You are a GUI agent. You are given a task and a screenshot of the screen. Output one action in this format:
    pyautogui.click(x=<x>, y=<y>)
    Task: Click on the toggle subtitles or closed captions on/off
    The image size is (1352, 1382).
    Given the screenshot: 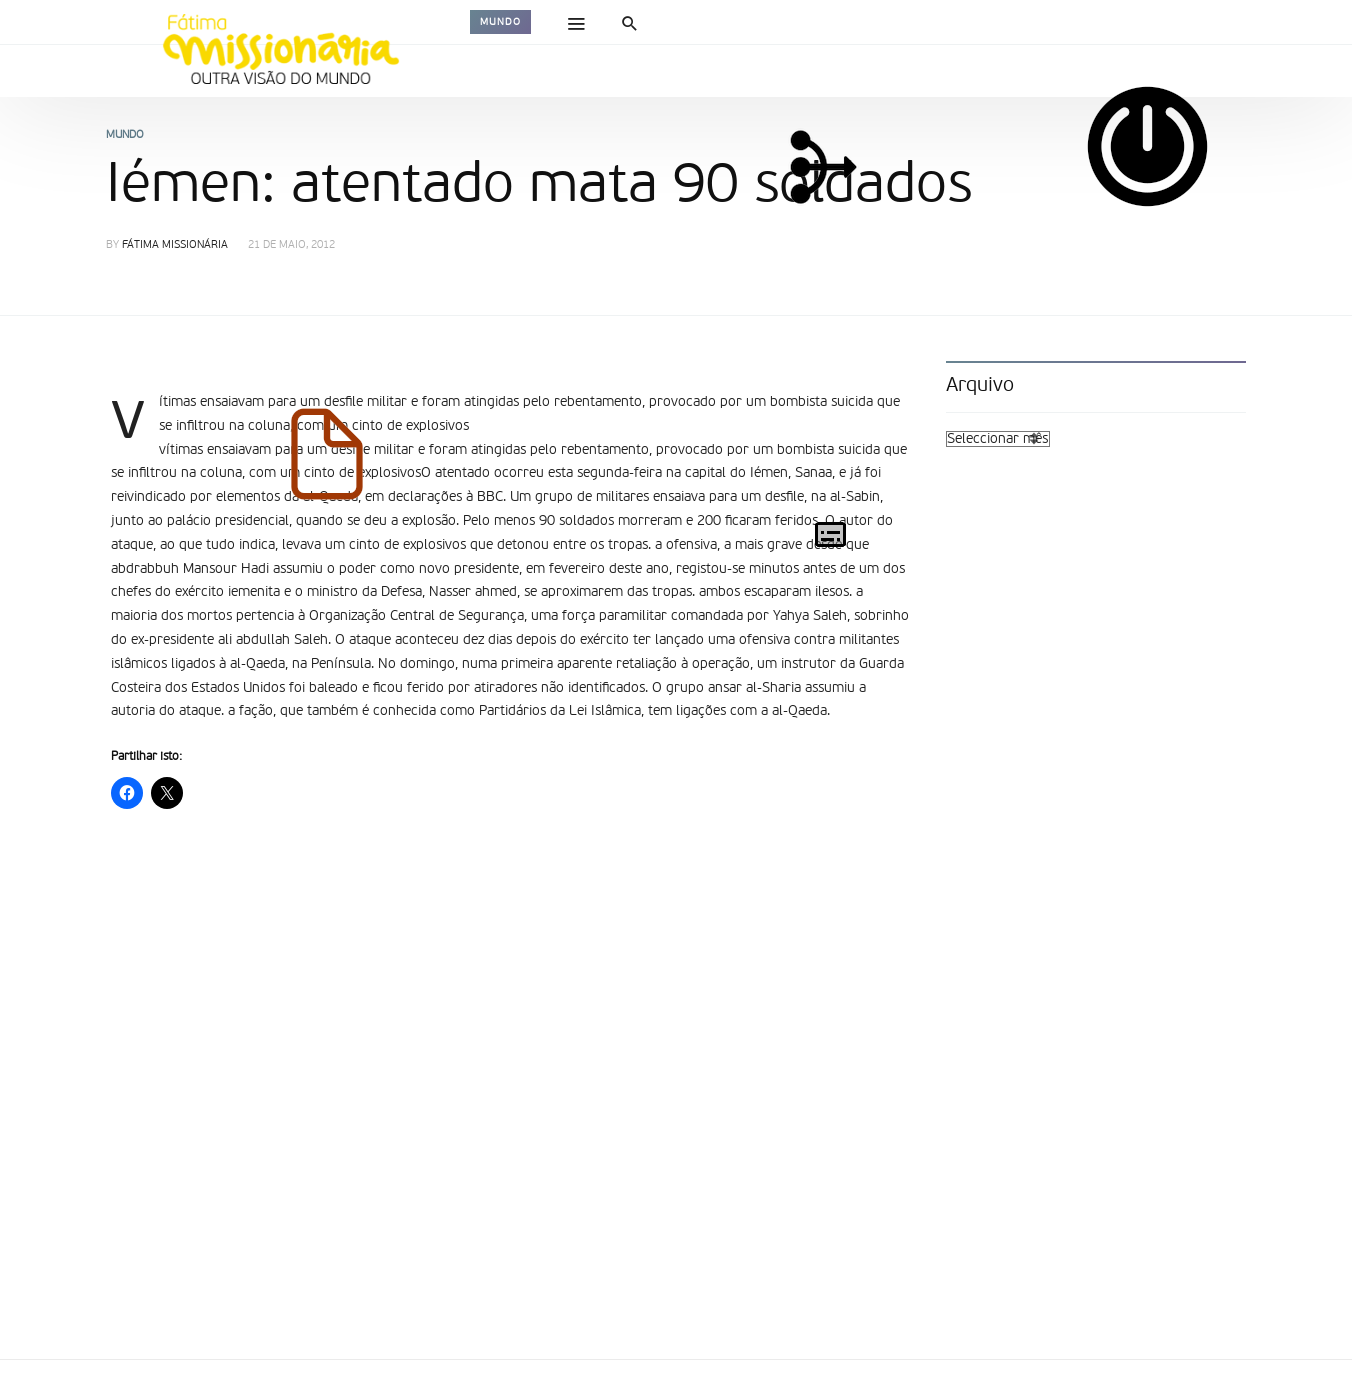 What is the action you would take?
    pyautogui.click(x=830, y=534)
    